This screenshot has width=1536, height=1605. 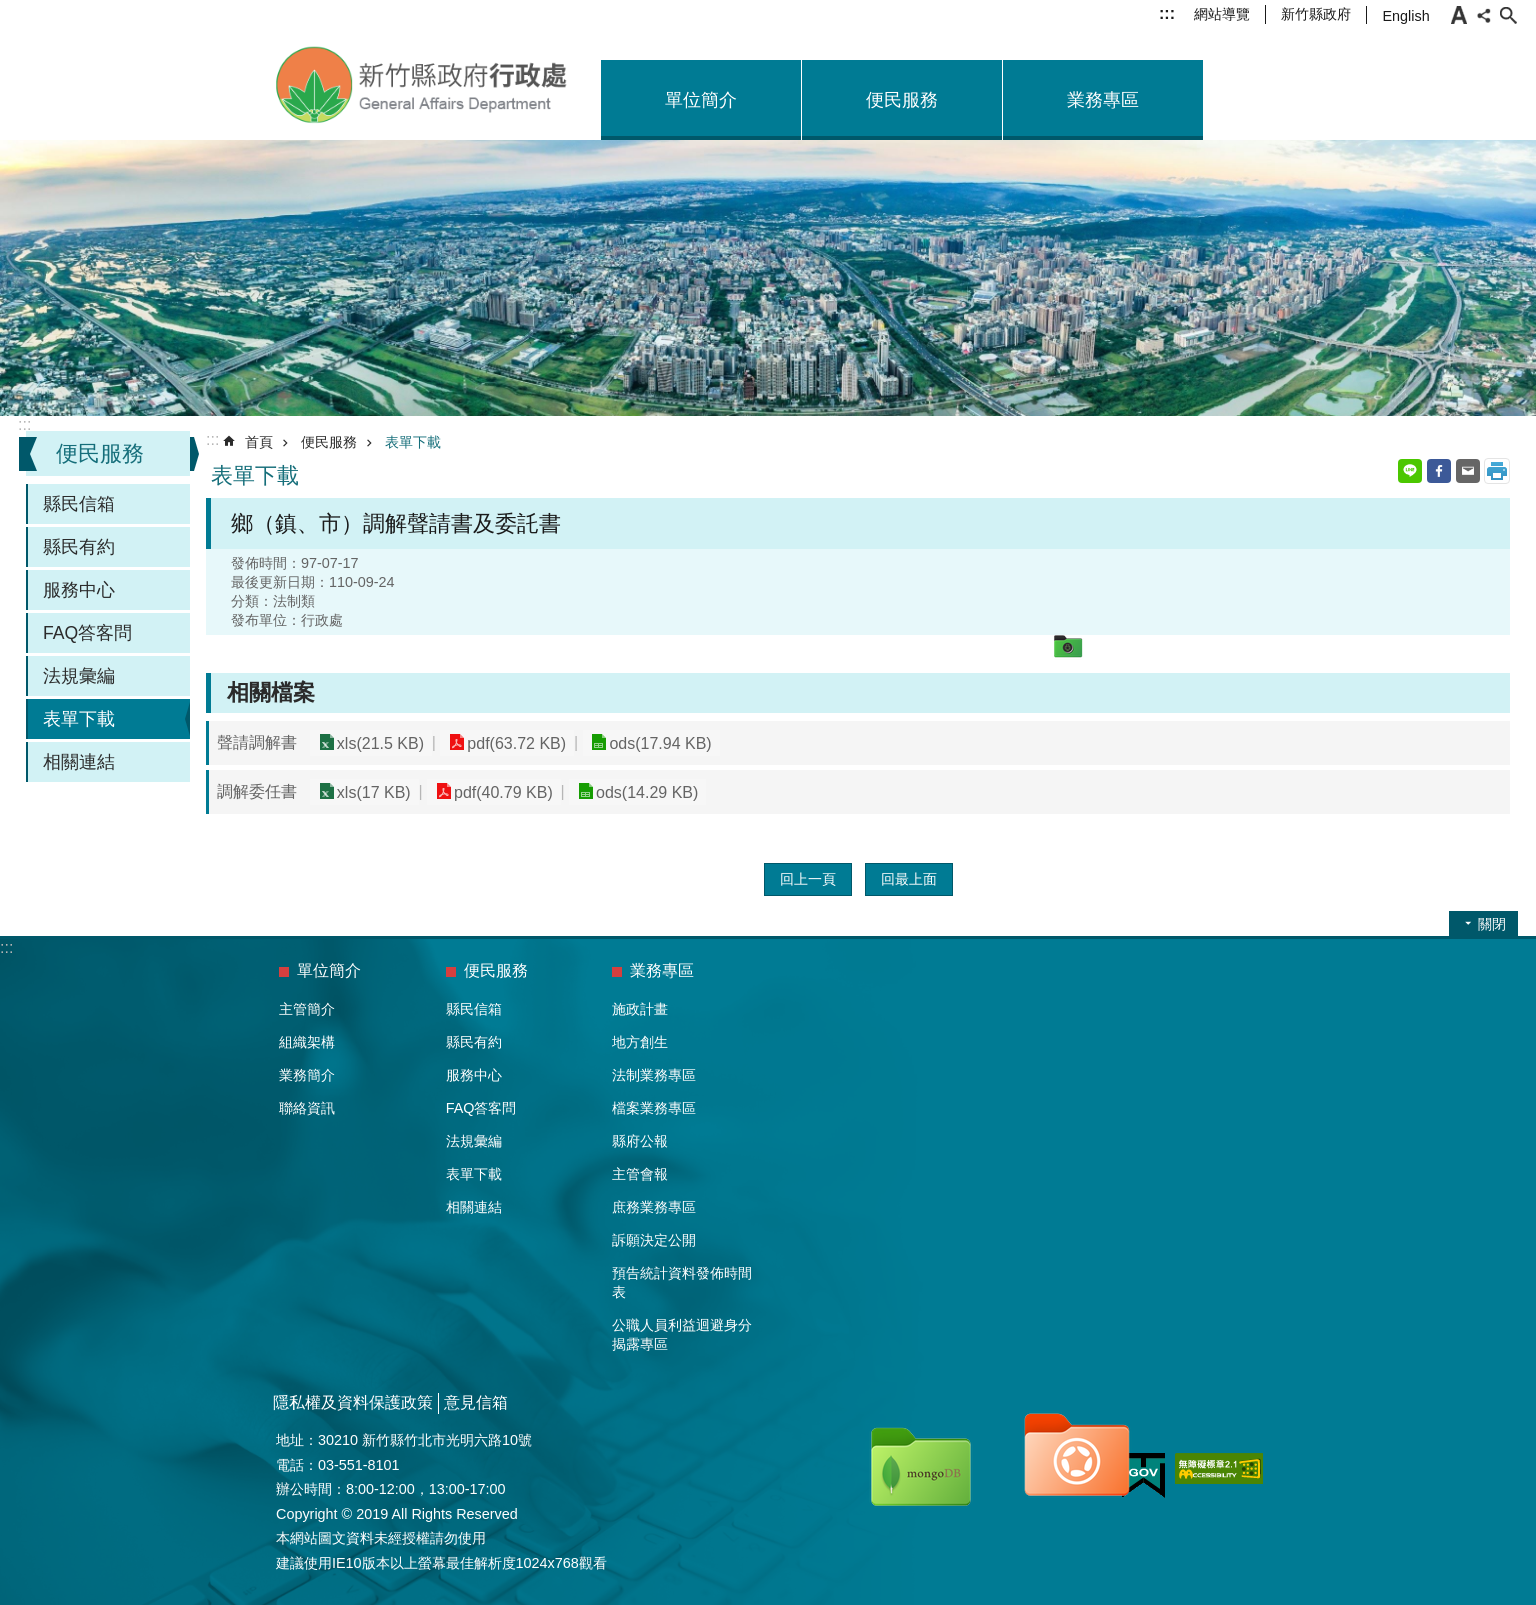 I want to click on open android oreo system files folder, so click(x=1068, y=647).